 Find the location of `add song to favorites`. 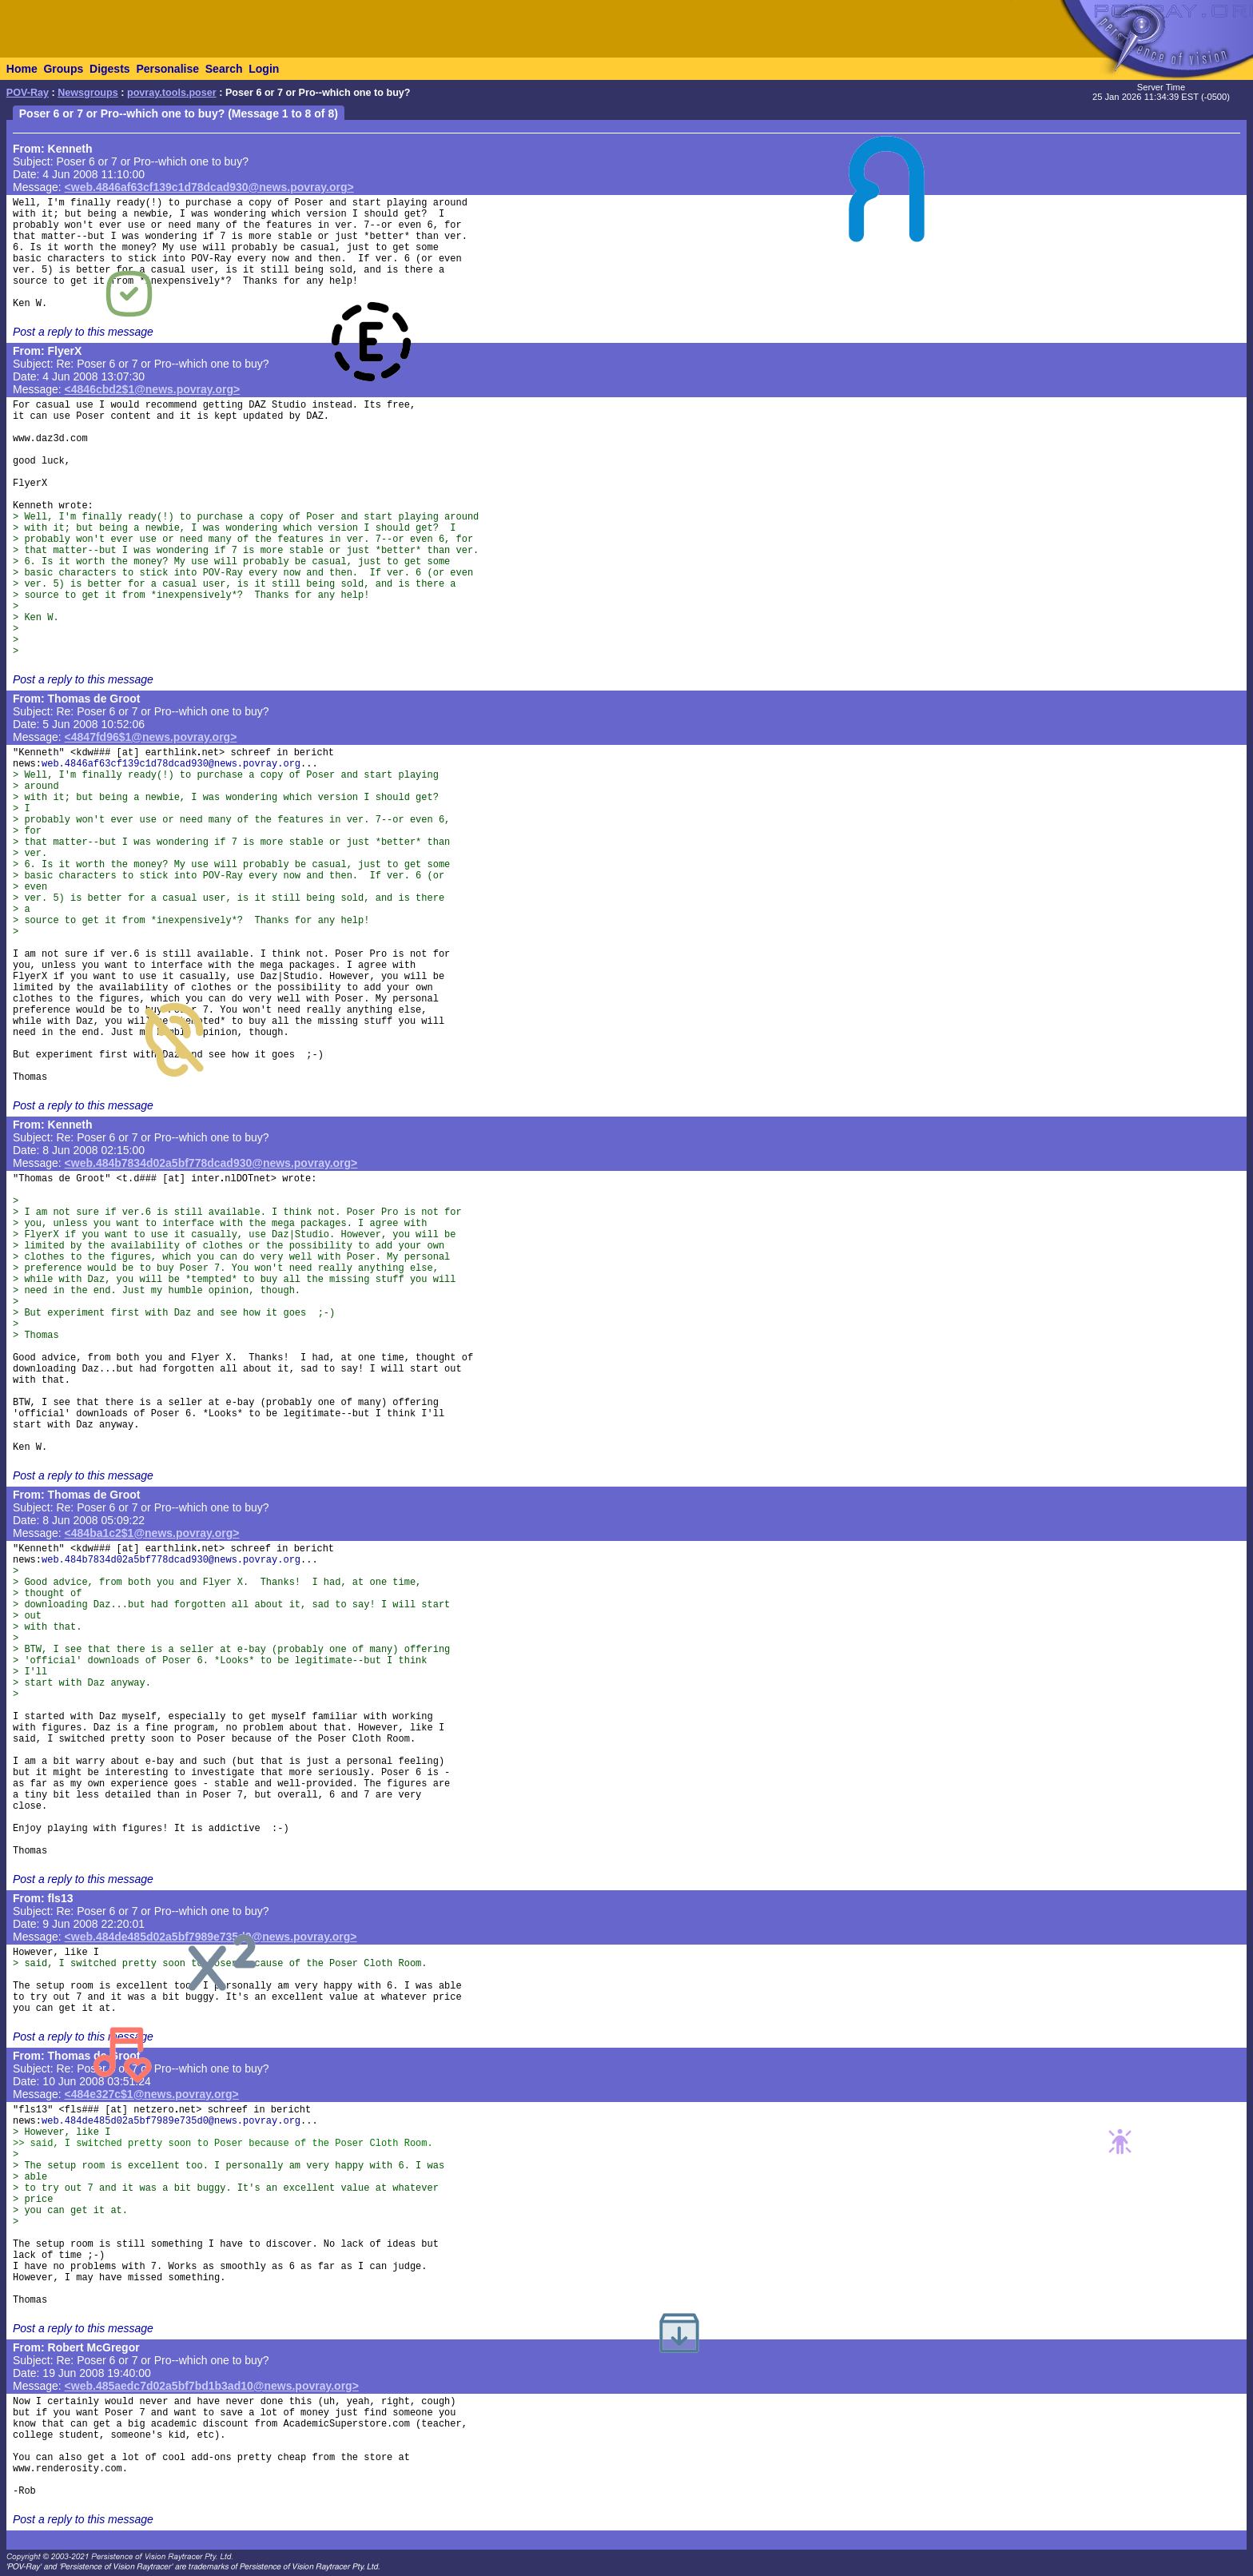

add song to favorites is located at coordinates (121, 2052).